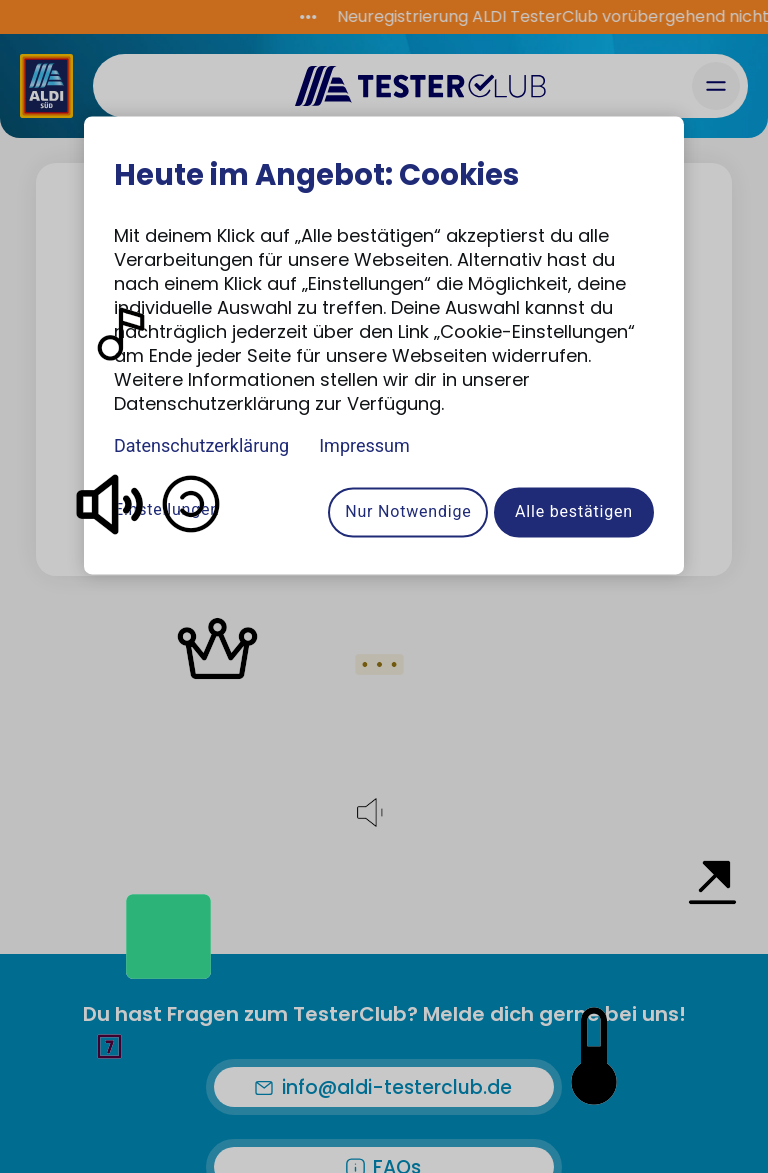  Describe the element at coordinates (108, 504) in the screenshot. I see `volume is set to high` at that location.